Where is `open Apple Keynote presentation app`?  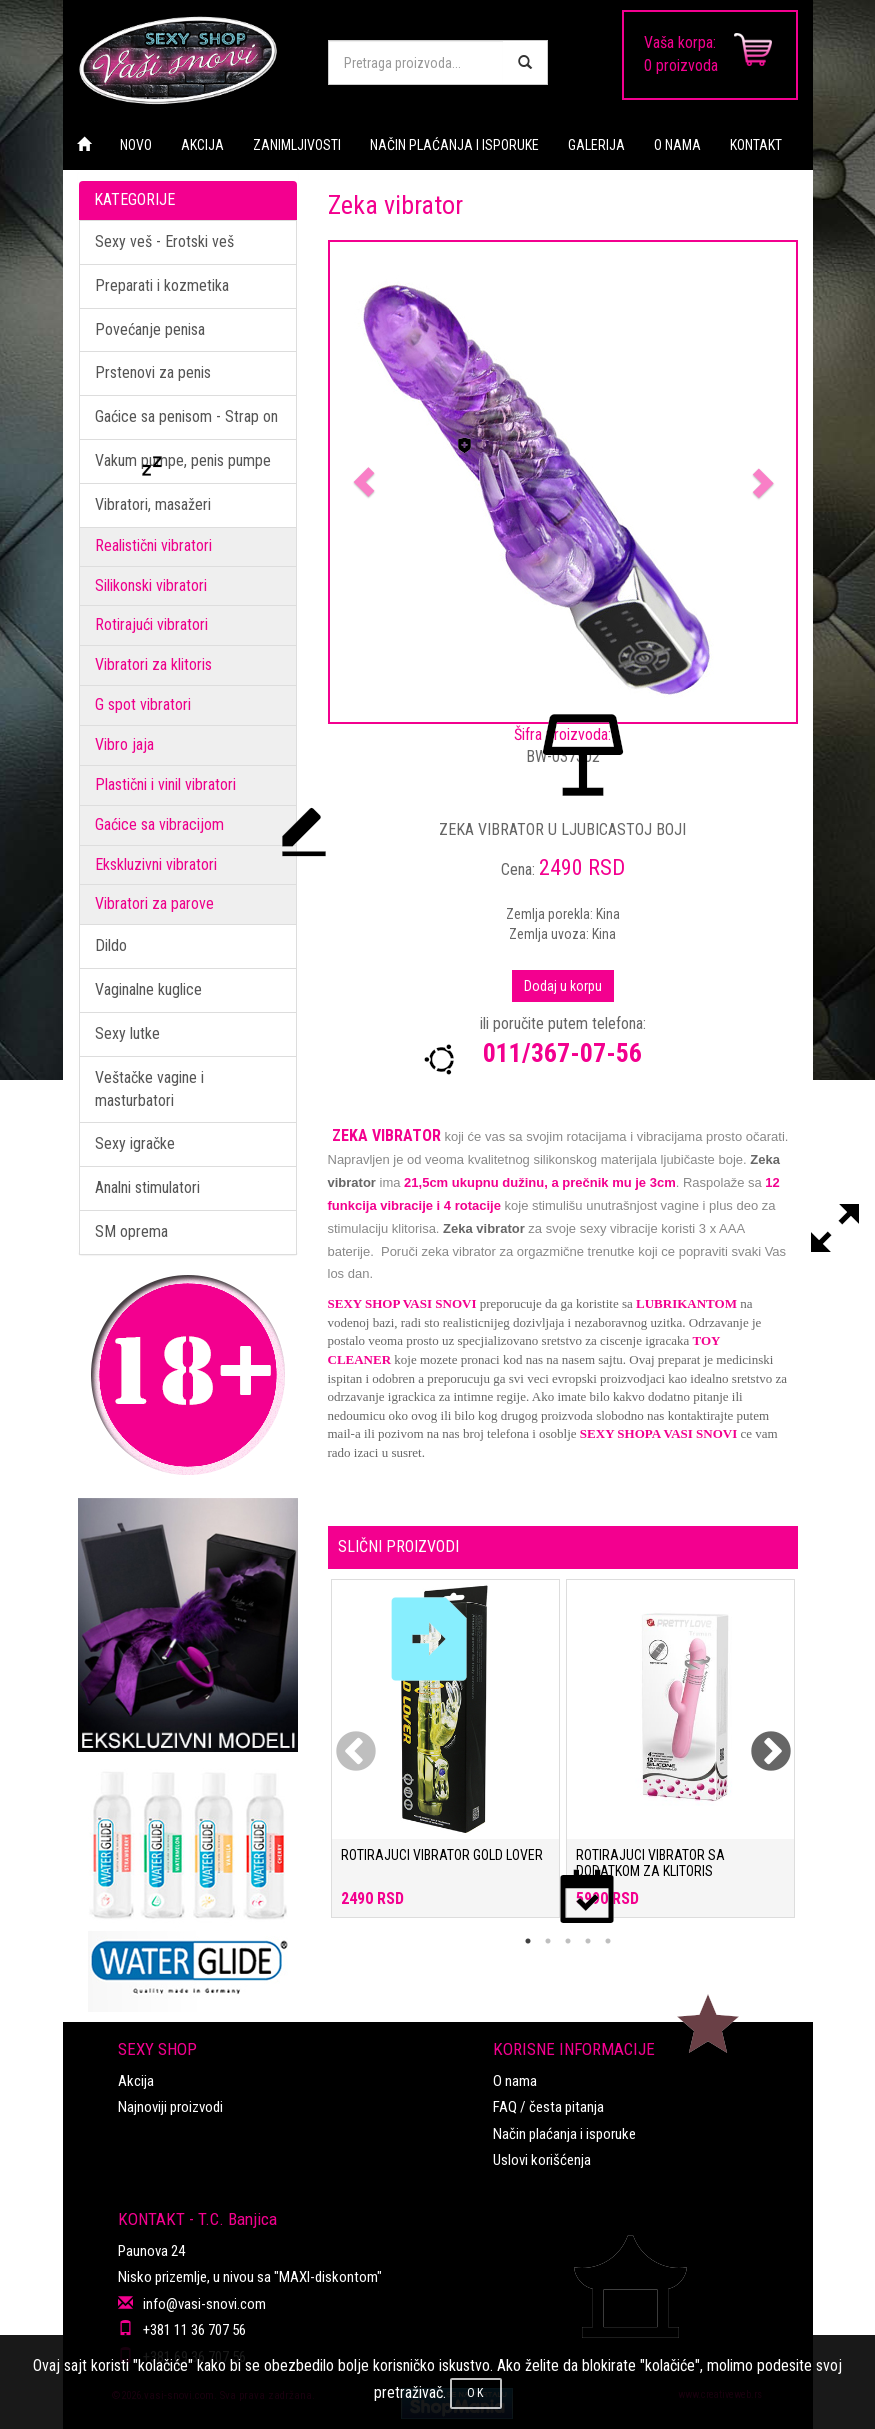 open Apple Keynote presentation app is located at coordinates (583, 755).